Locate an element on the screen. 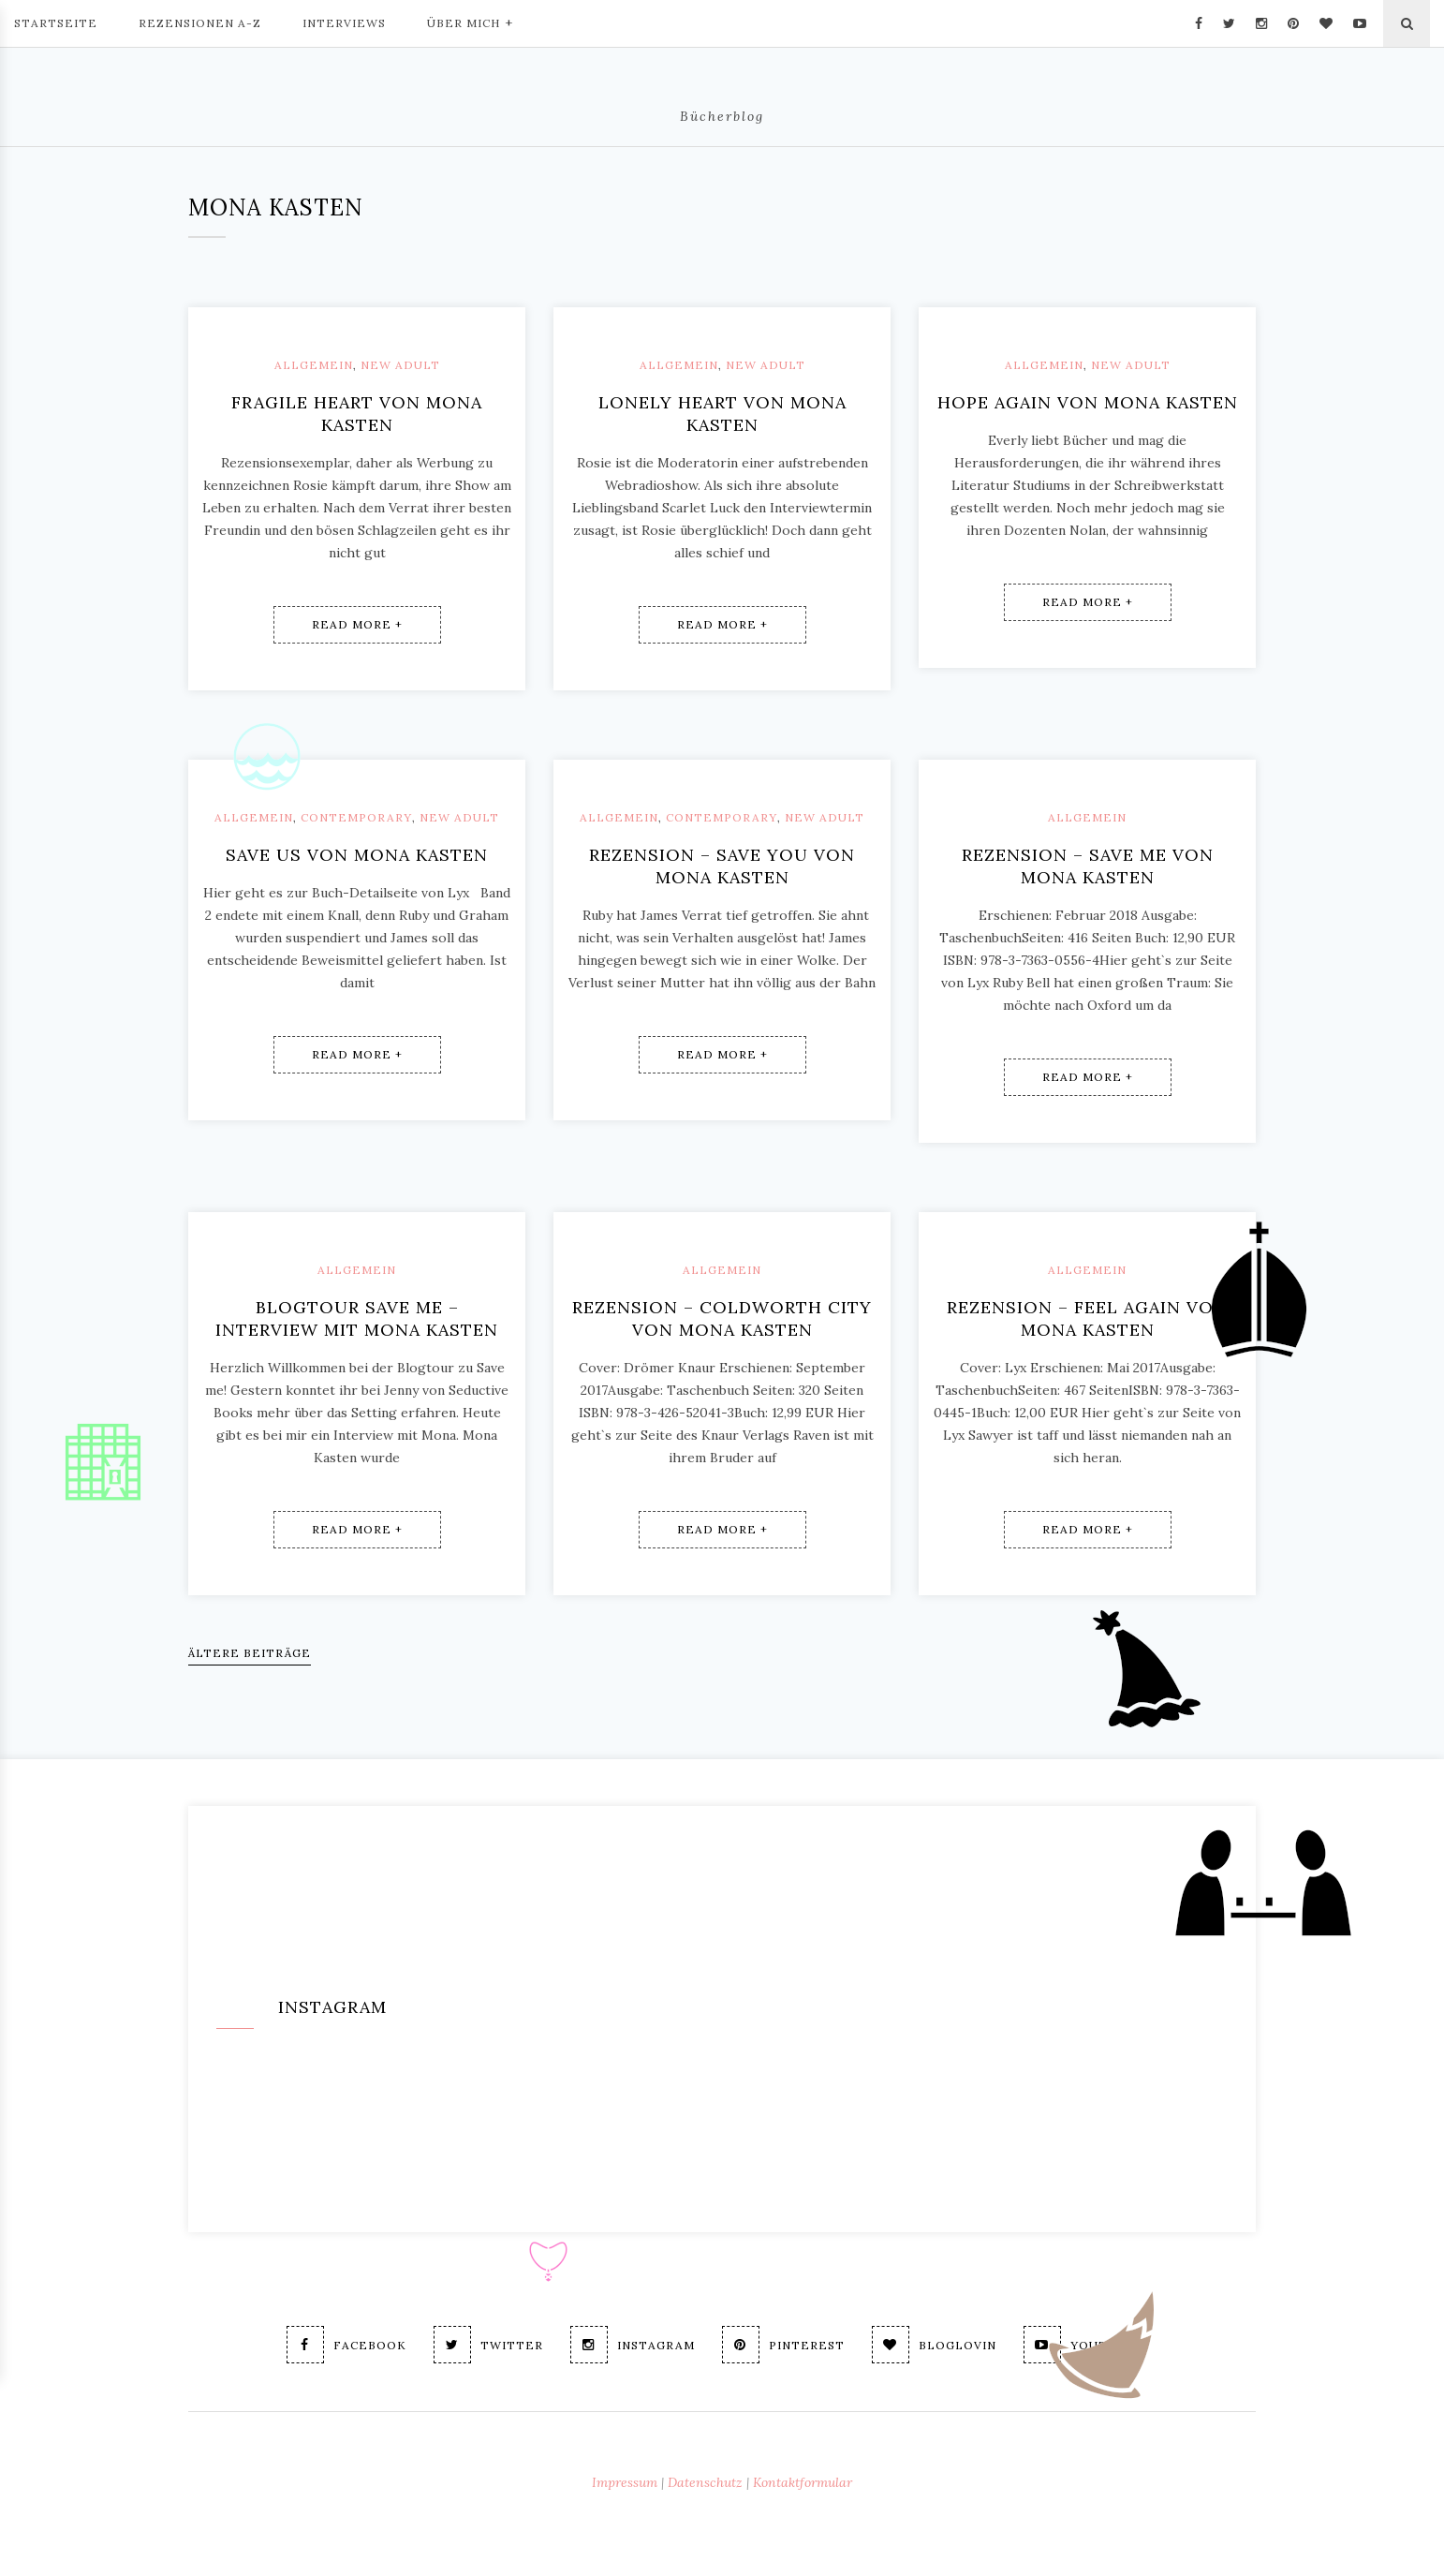  sound an alert or announcement is located at coordinates (1103, 2342).